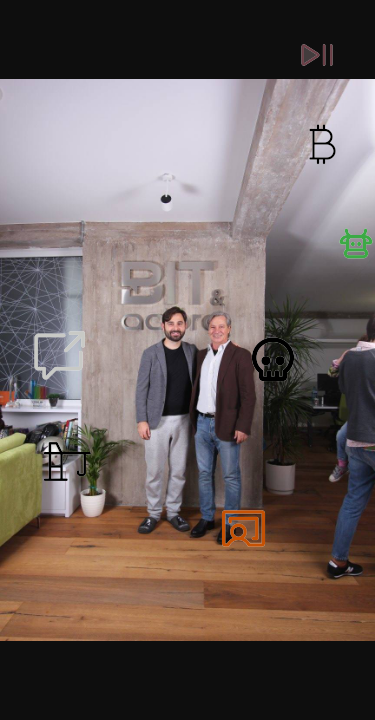 The width and height of the screenshot is (375, 720). Describe the element at coordinates (243, 528) in the screenshot. I see `access teaching or presentation mode` at that location.